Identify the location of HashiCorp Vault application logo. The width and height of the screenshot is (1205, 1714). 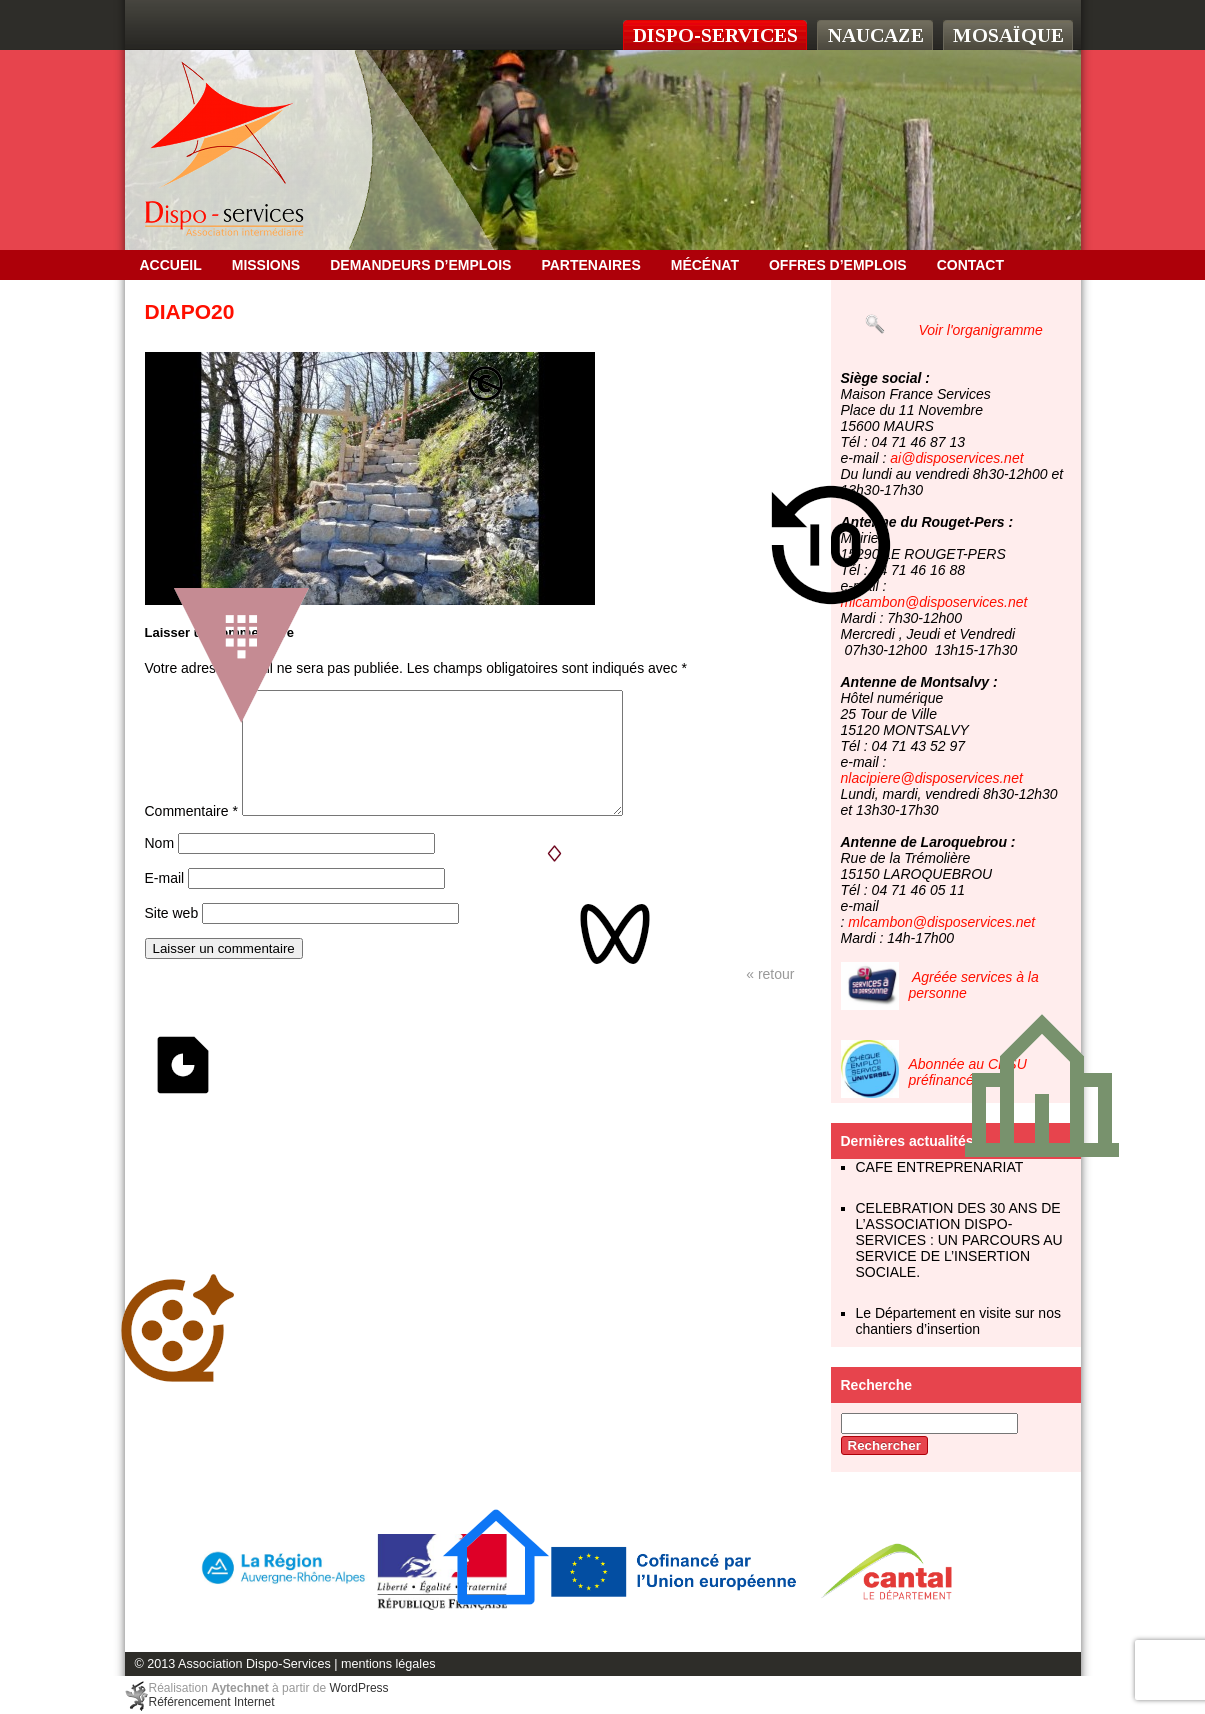
(241, 655).